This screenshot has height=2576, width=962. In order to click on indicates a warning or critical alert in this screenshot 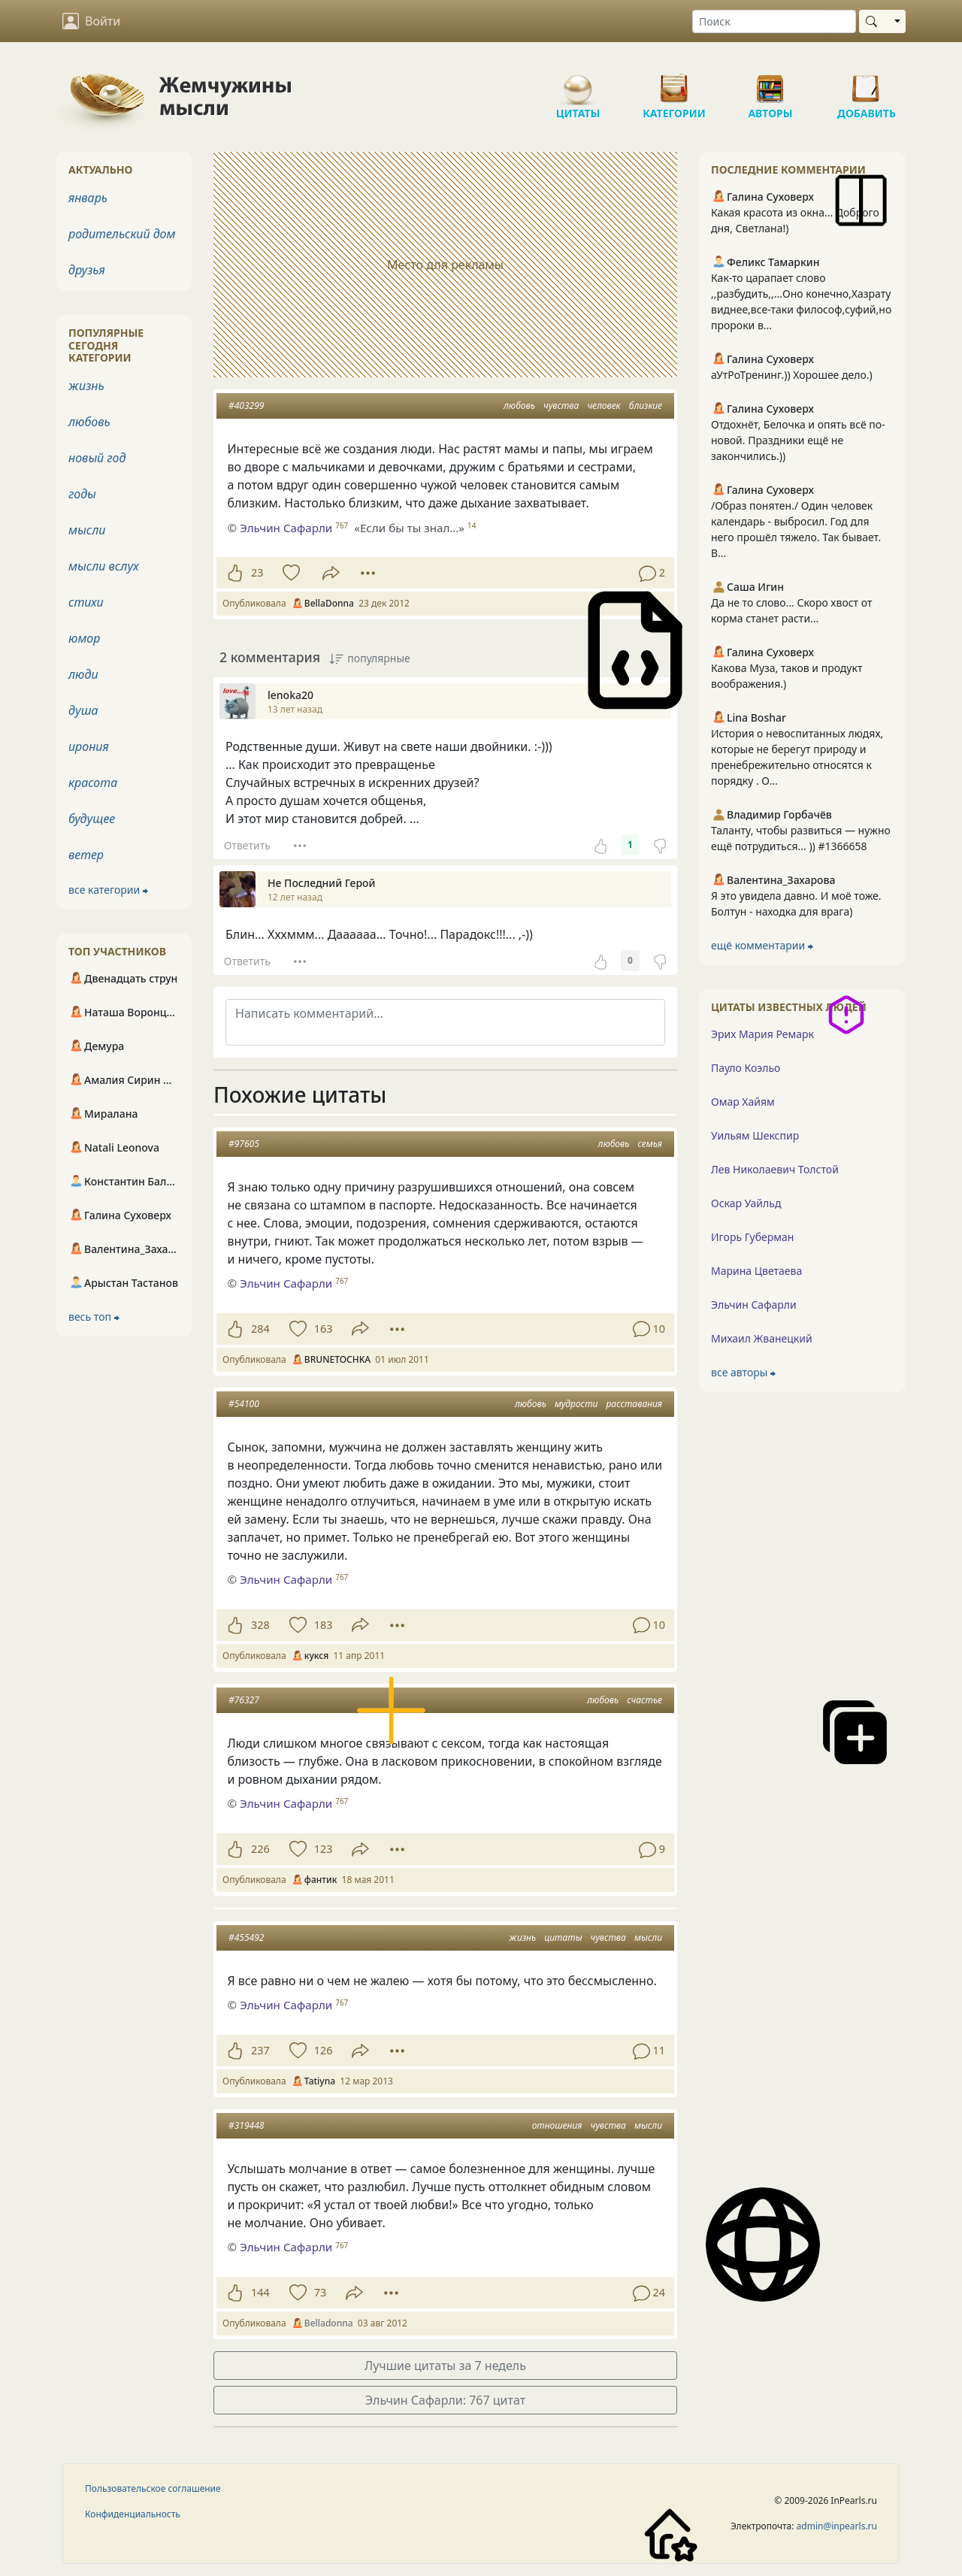, I will do `click(846, 1015)`.